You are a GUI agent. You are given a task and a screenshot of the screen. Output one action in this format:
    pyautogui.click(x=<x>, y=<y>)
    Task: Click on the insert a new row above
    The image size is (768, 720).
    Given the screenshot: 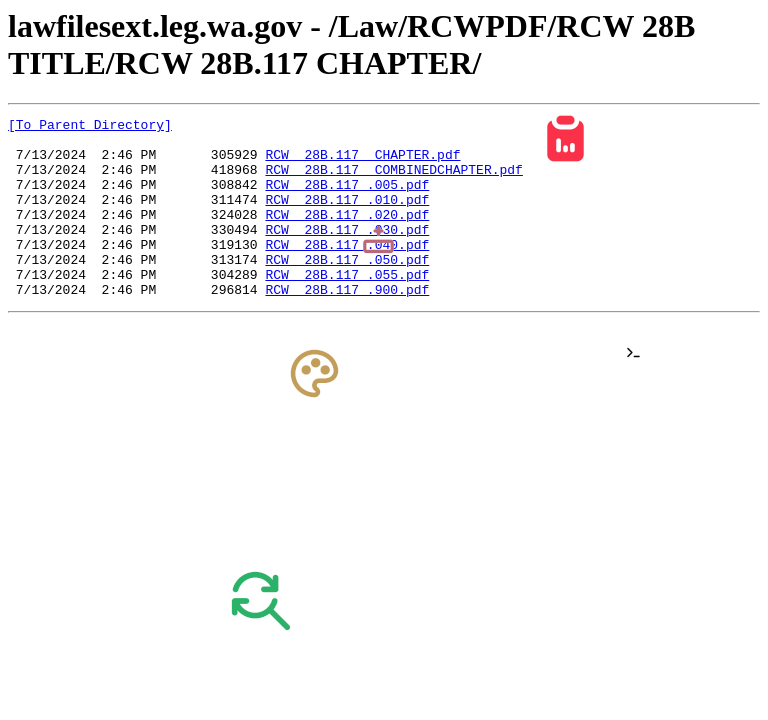 What is the action you would take?
    pyautogui.click(x=378, y=239)
    